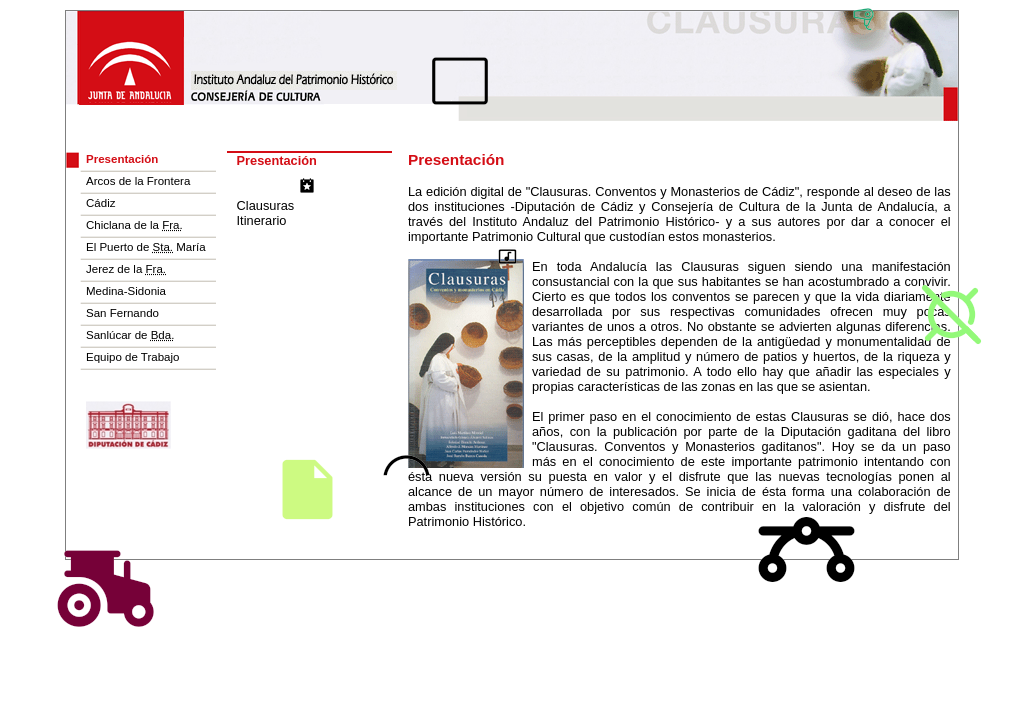  What do you see at coordinates (507, 256) in the screenshot?
I see `play or browse music videos` at bounding box center [507, 256].